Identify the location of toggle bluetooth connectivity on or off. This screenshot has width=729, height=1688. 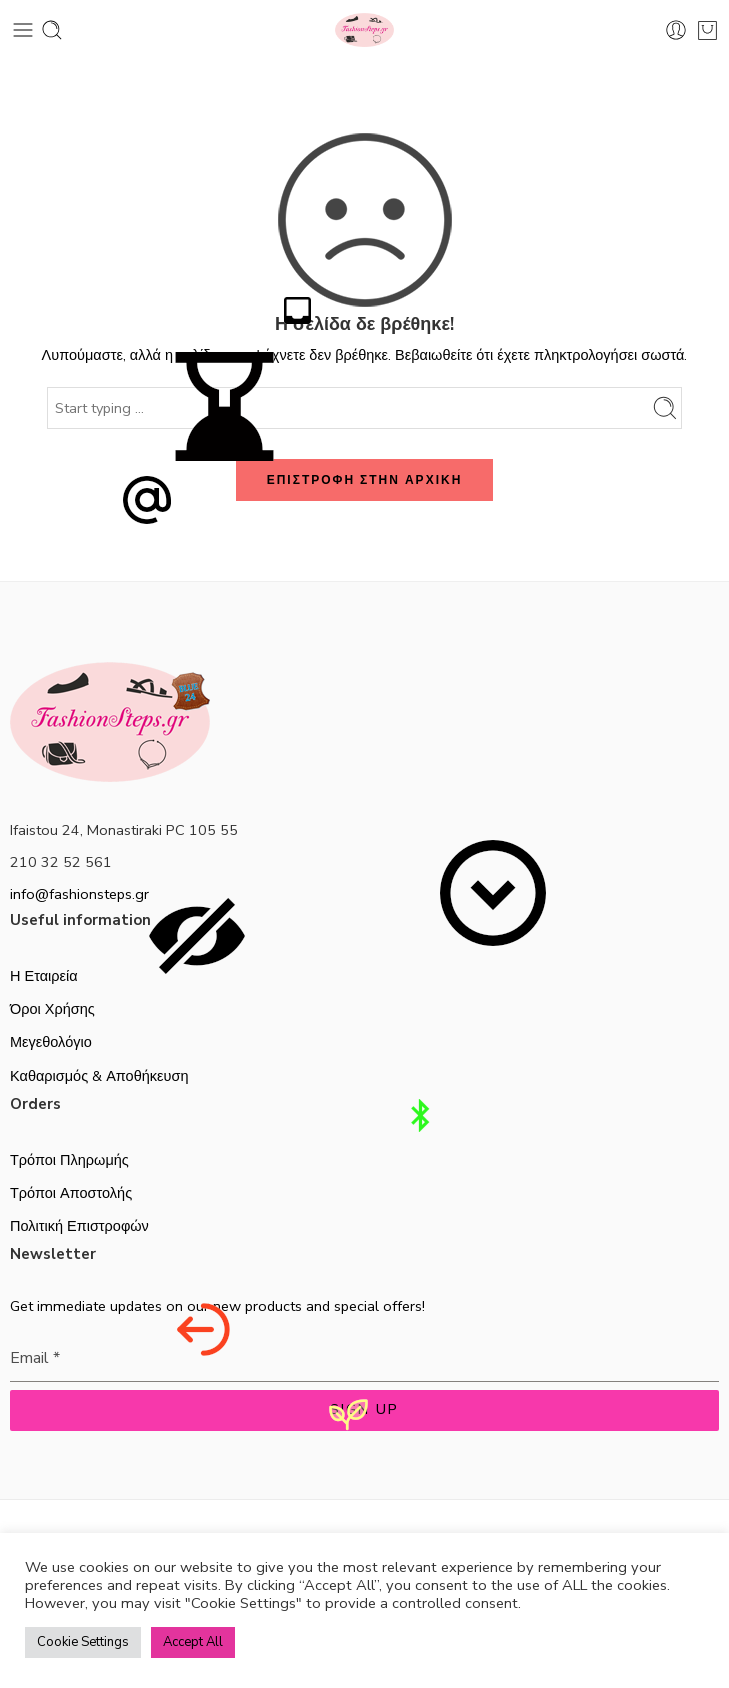
(420, 1115).